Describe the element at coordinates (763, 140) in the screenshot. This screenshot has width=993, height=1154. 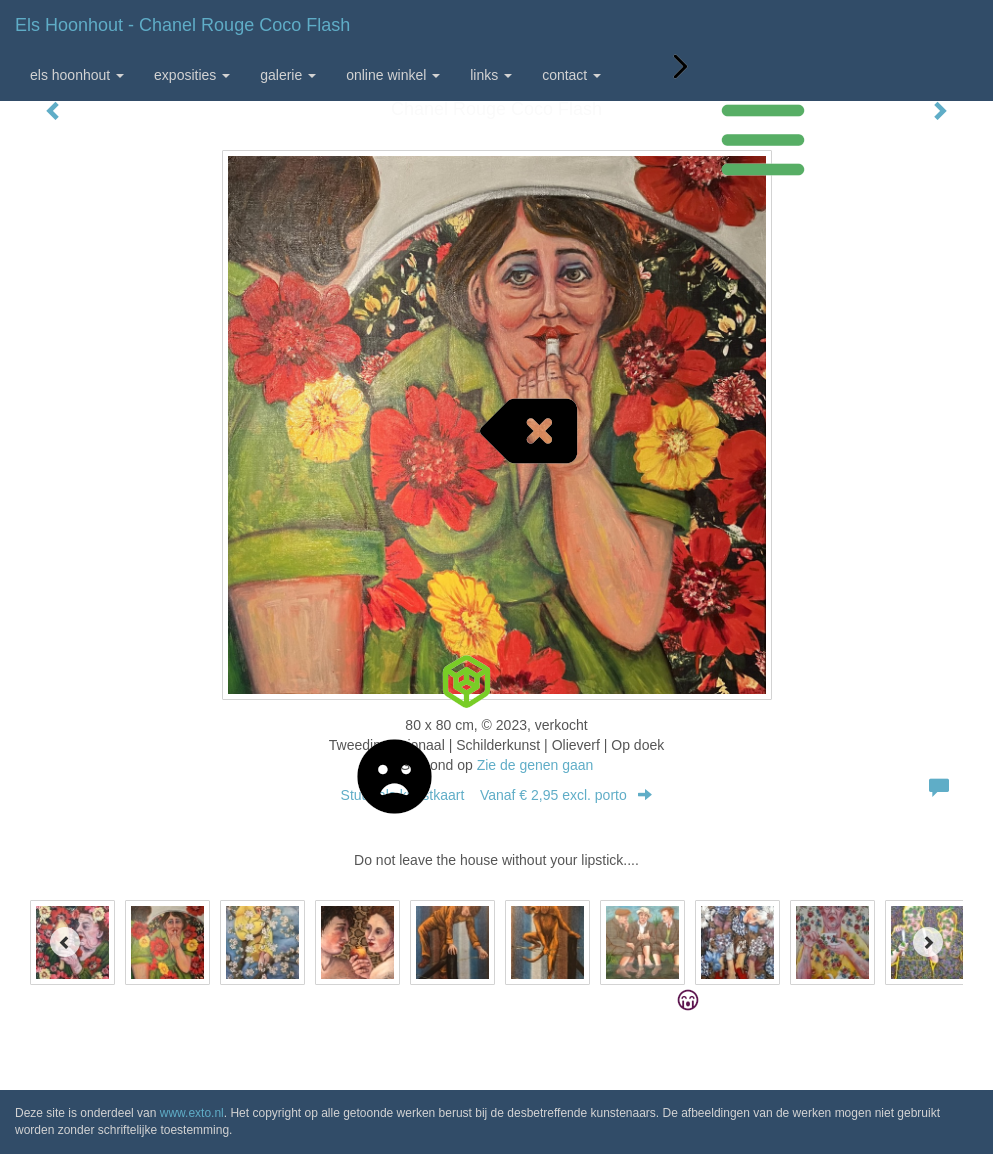
I see `open navigation menu` at that location.